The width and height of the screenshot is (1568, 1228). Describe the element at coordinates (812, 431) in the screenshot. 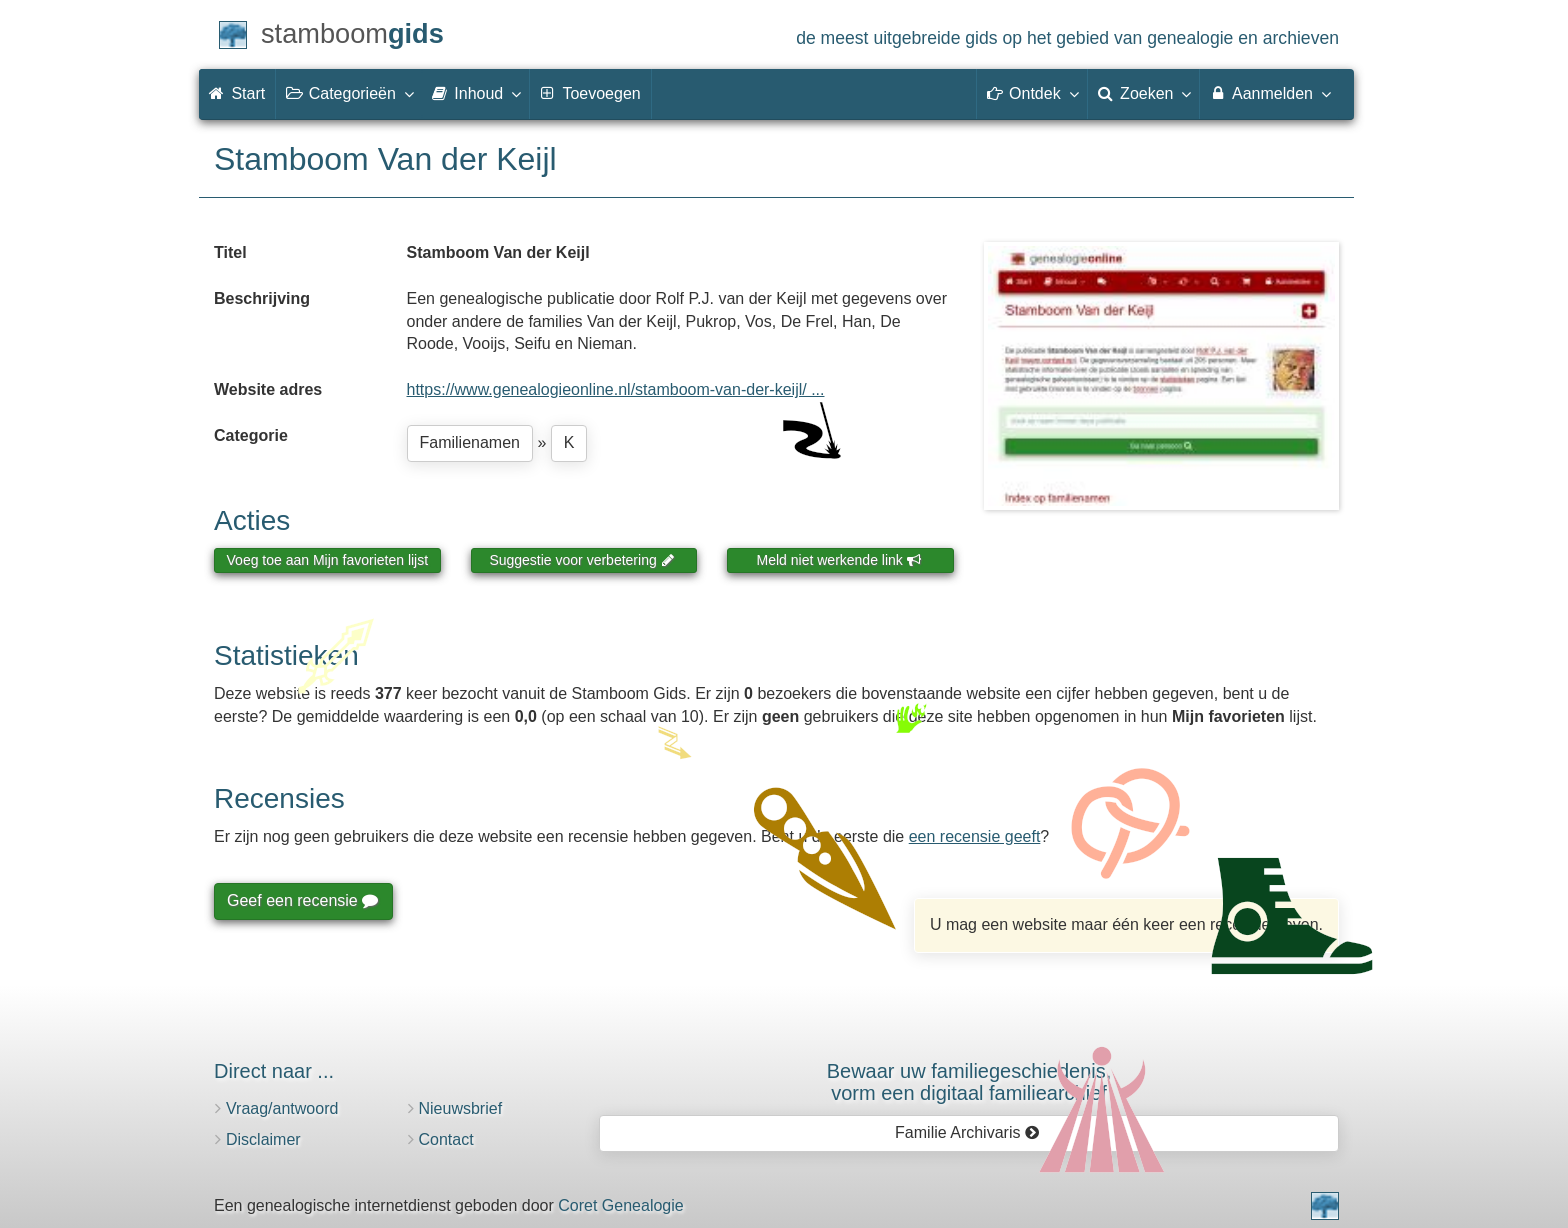

I see `activate laser attack ability` at that location.